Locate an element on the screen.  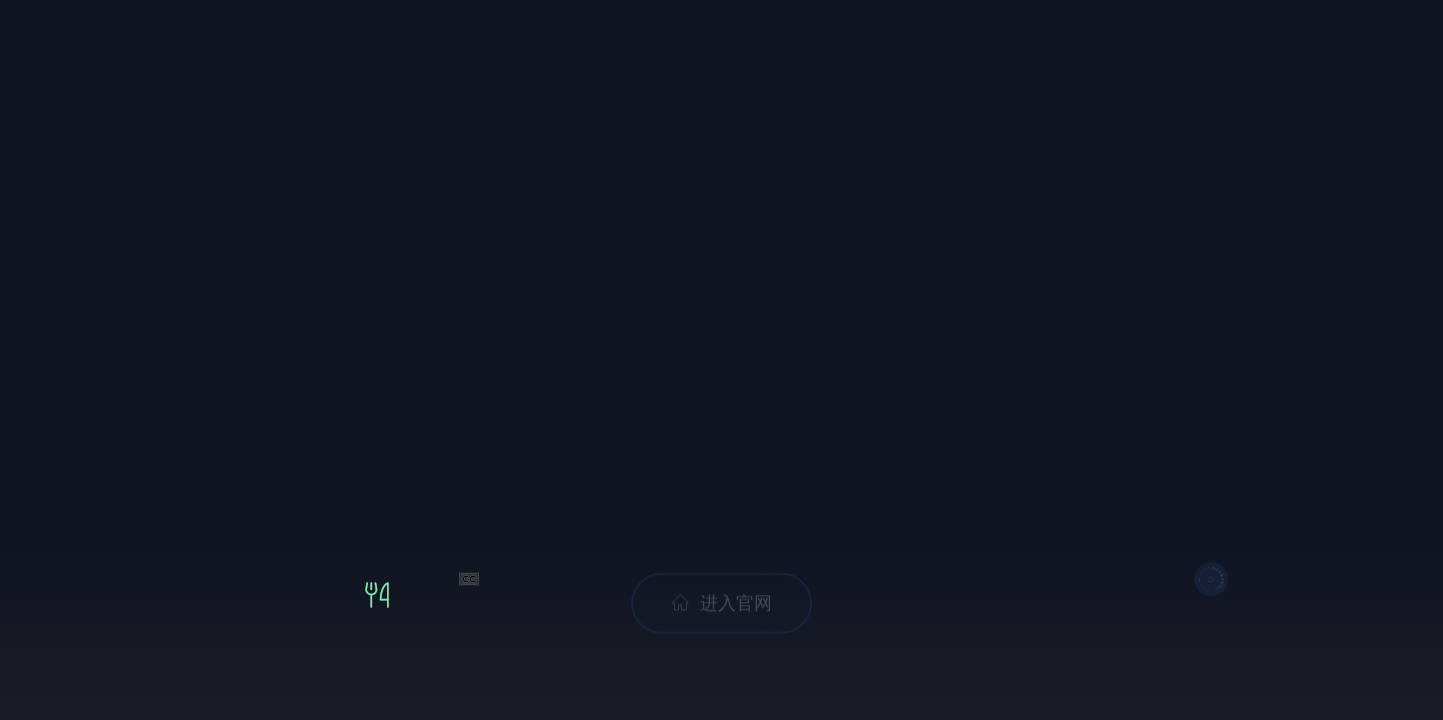
enable closed captions for video content is located at coordinates (469, 579).